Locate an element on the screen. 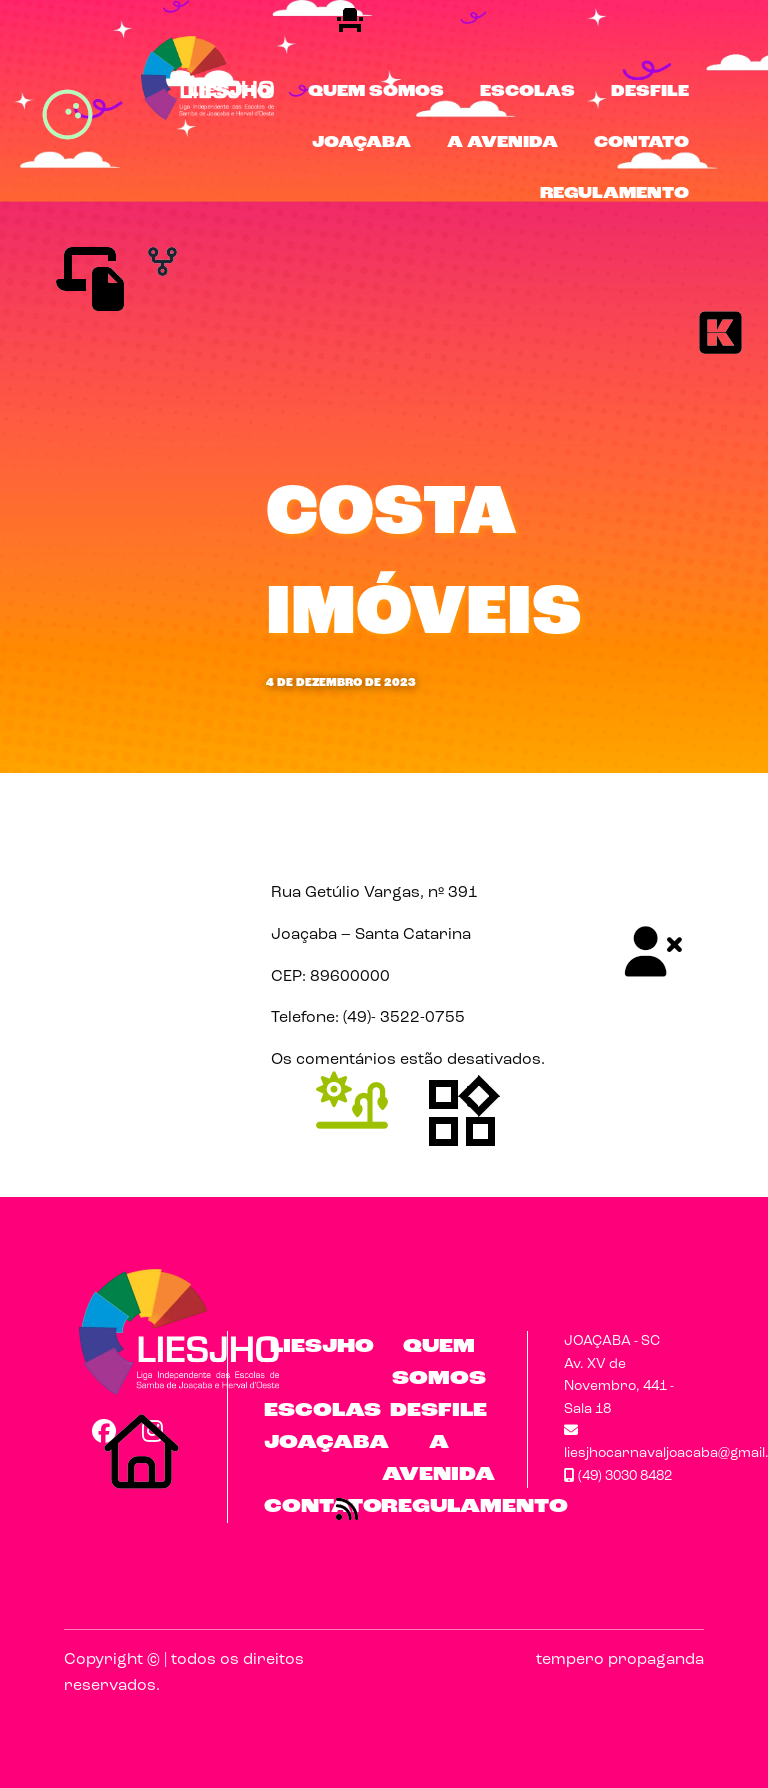 Image resolution: width=768 pixels, height=1788 pixels. access files on your computer is located at coordinates (92, 279).